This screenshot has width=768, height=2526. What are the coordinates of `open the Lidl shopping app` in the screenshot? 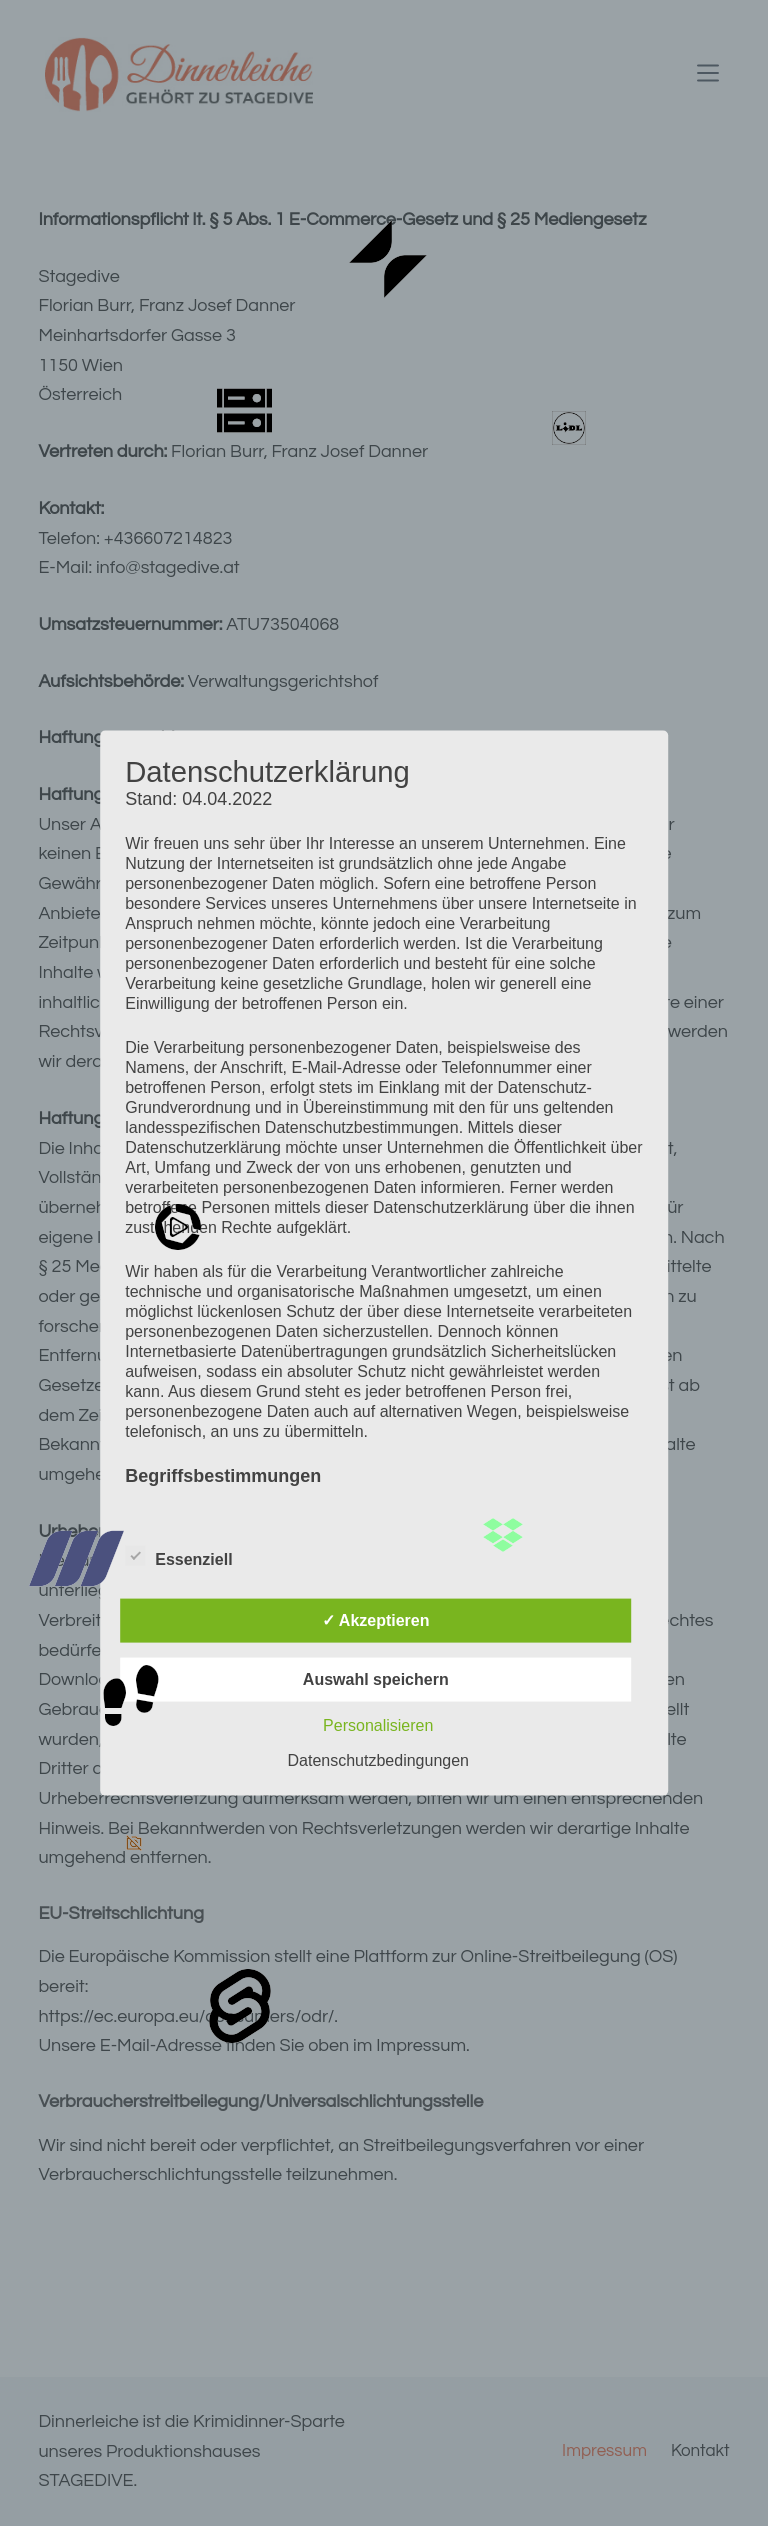 It's located at (569, 428).